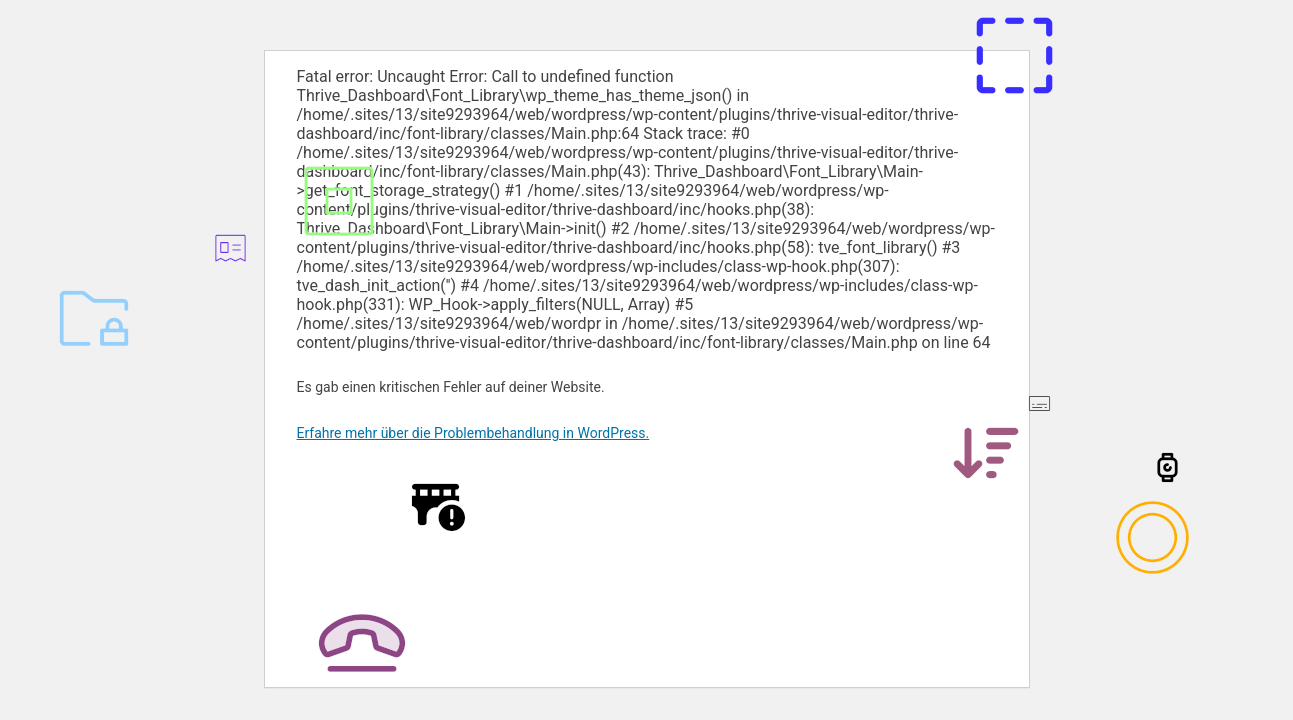  What do you see at coordinates (339, 201) in the screenshot?
I see `view app or brand logo` at bounding box center [339, 201].